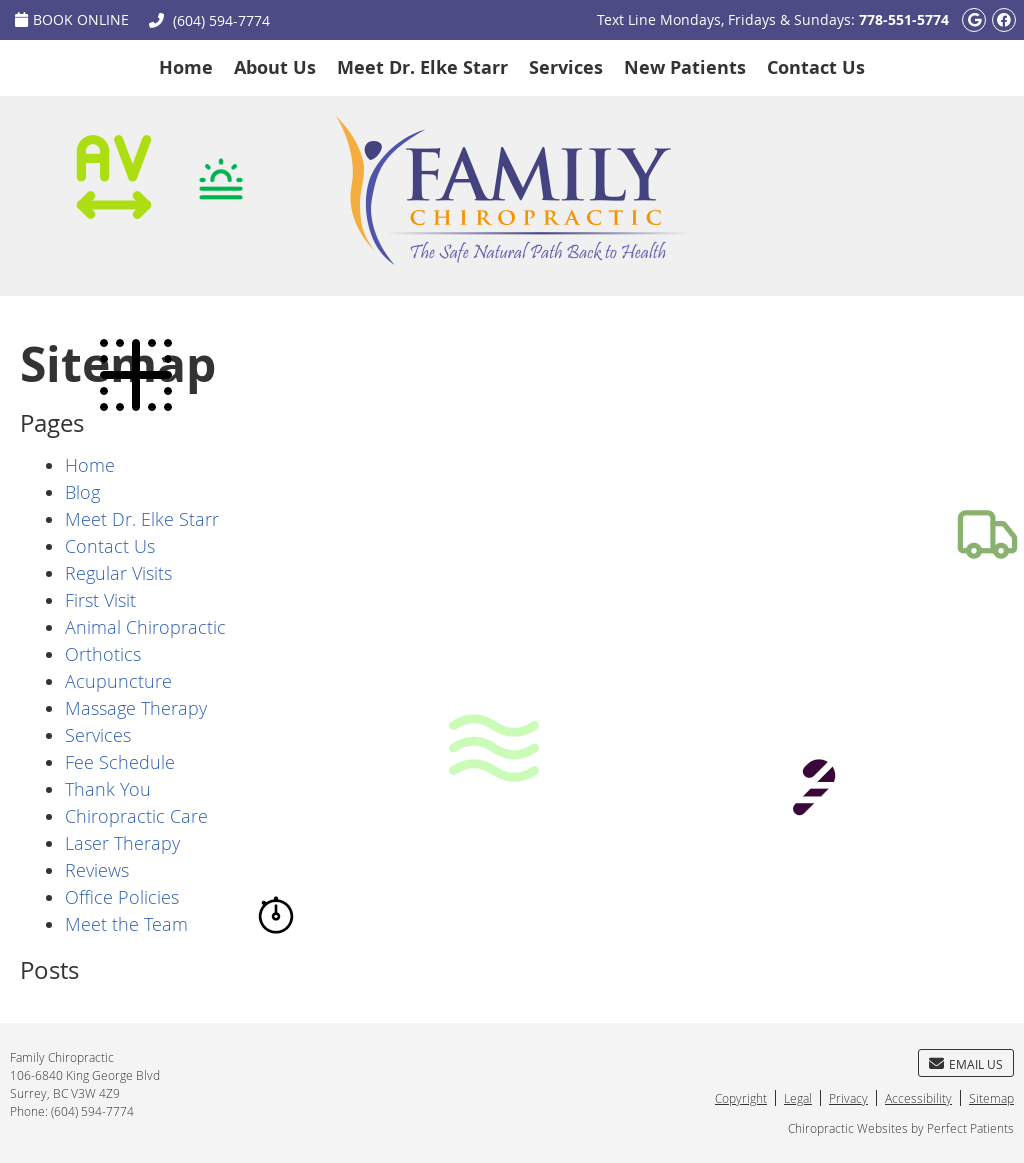 The image size is (1024, 1163). Describe the element at coordinates (812, 788) in the screenshot. I see `indicates holiday or seasonal content` at that location.